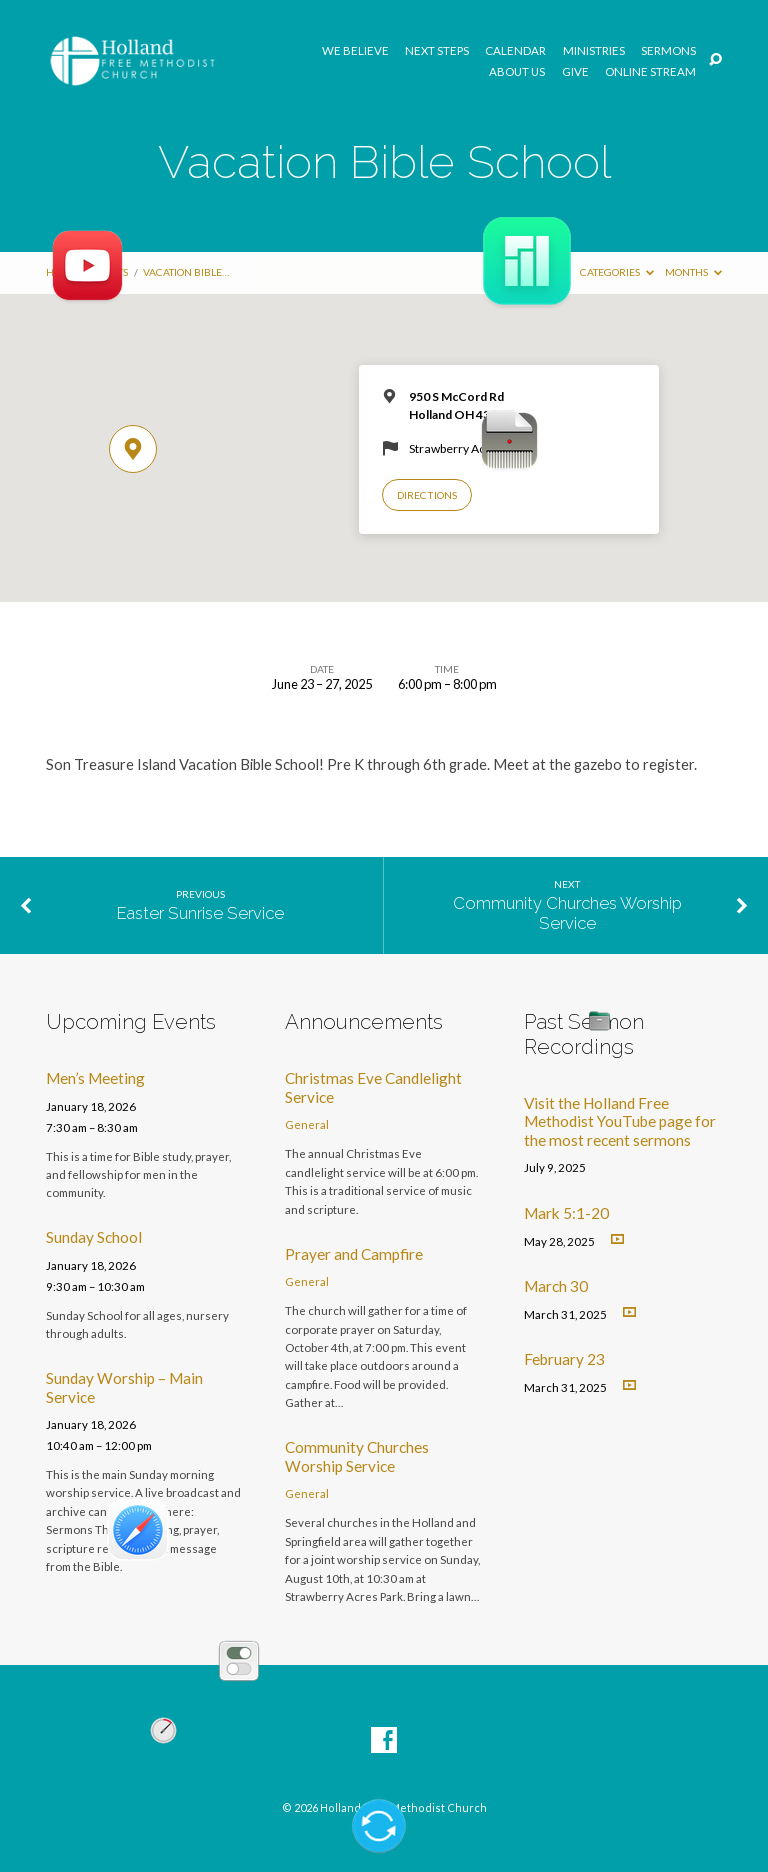 The height and width of the screenshot is (1872, 768). I want to click on open the web browser app, so click(138, 1530).